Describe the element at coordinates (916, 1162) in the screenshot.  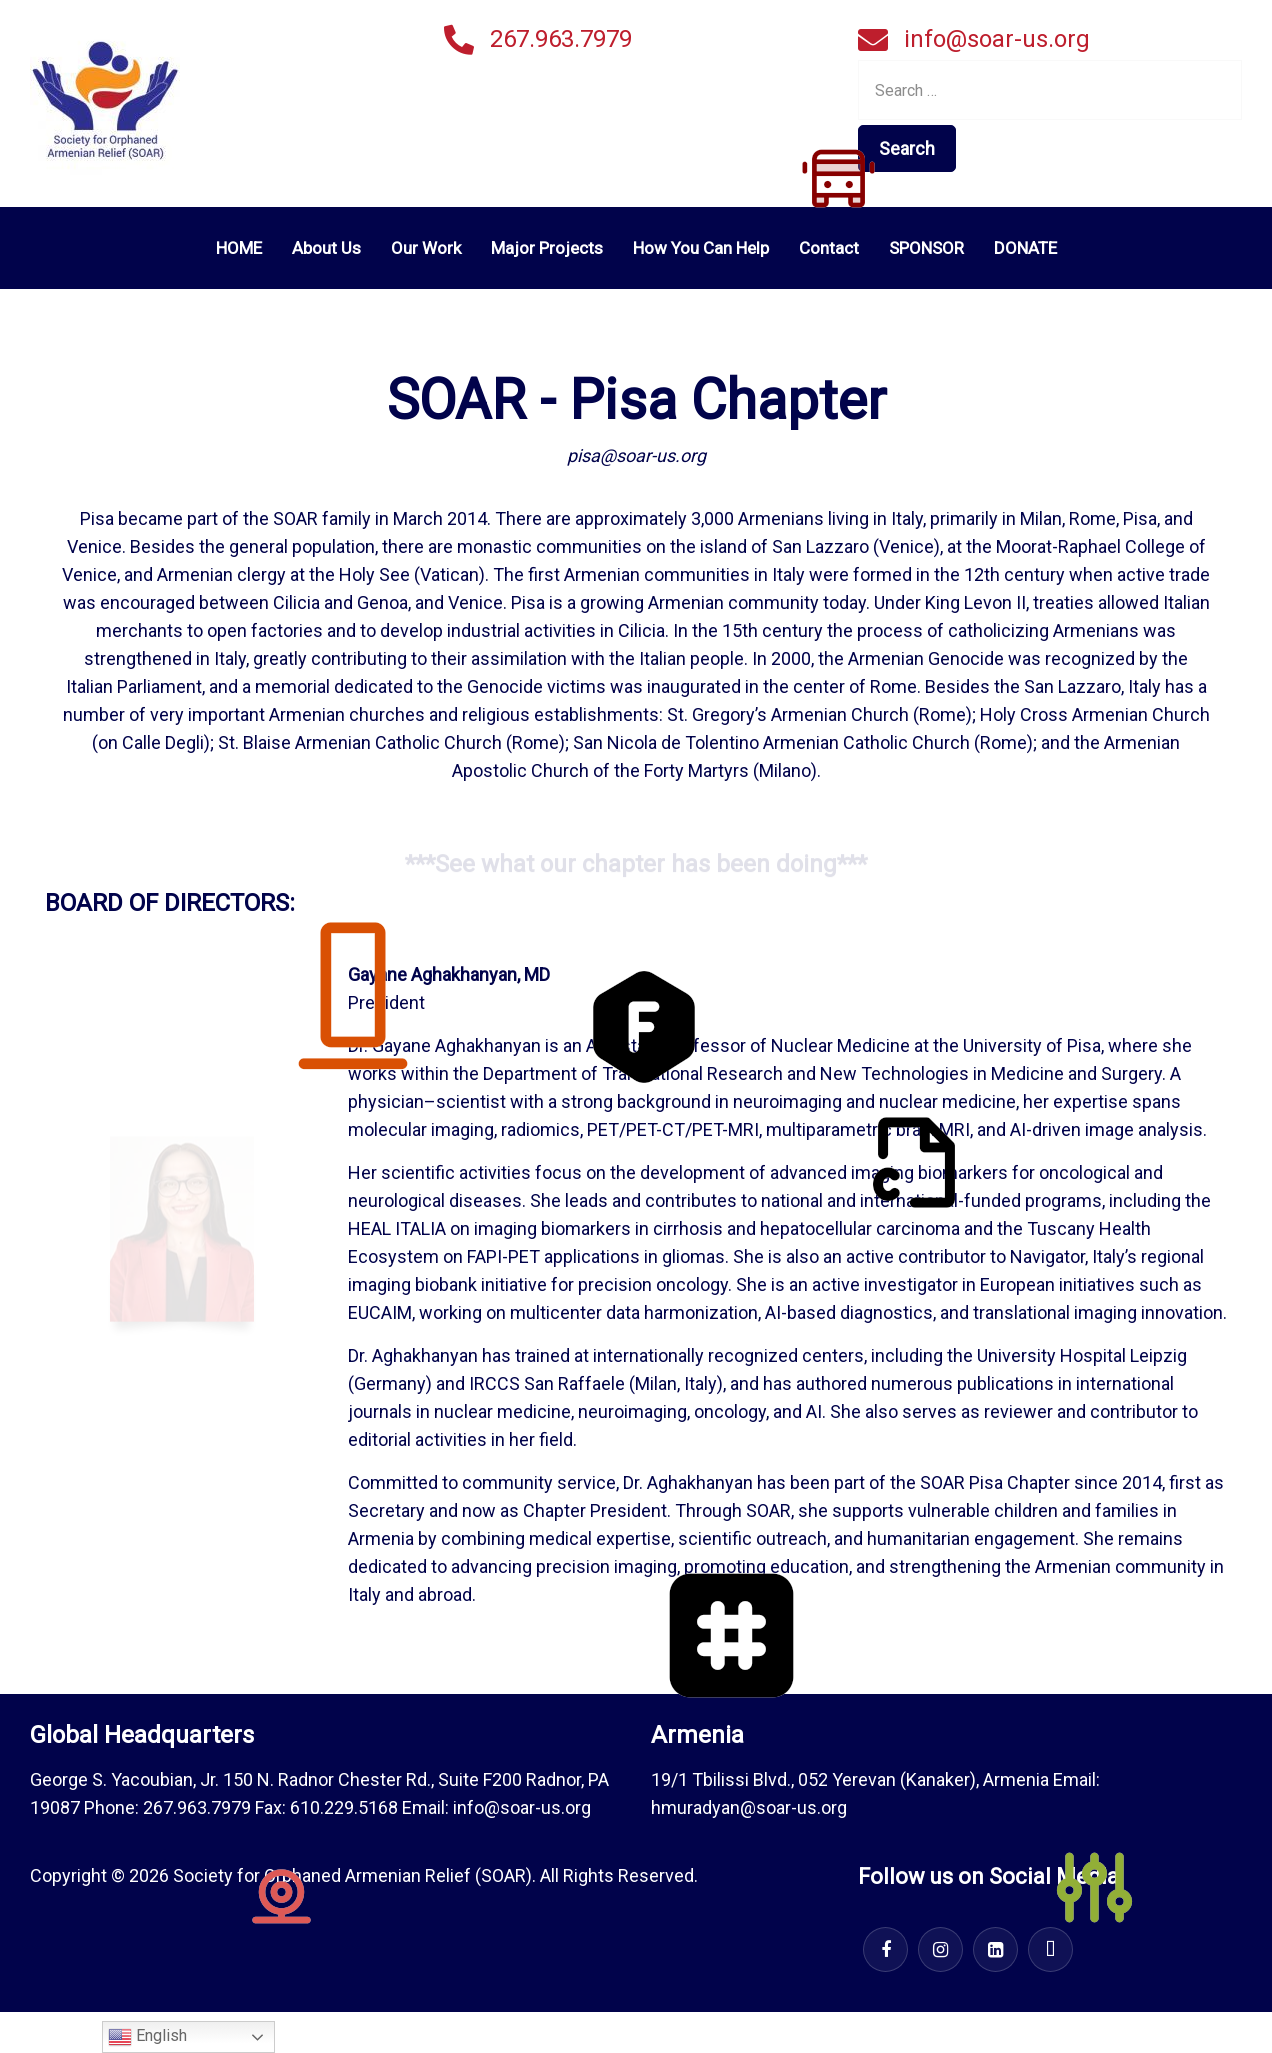
I see `open a C programming language file` at that location.